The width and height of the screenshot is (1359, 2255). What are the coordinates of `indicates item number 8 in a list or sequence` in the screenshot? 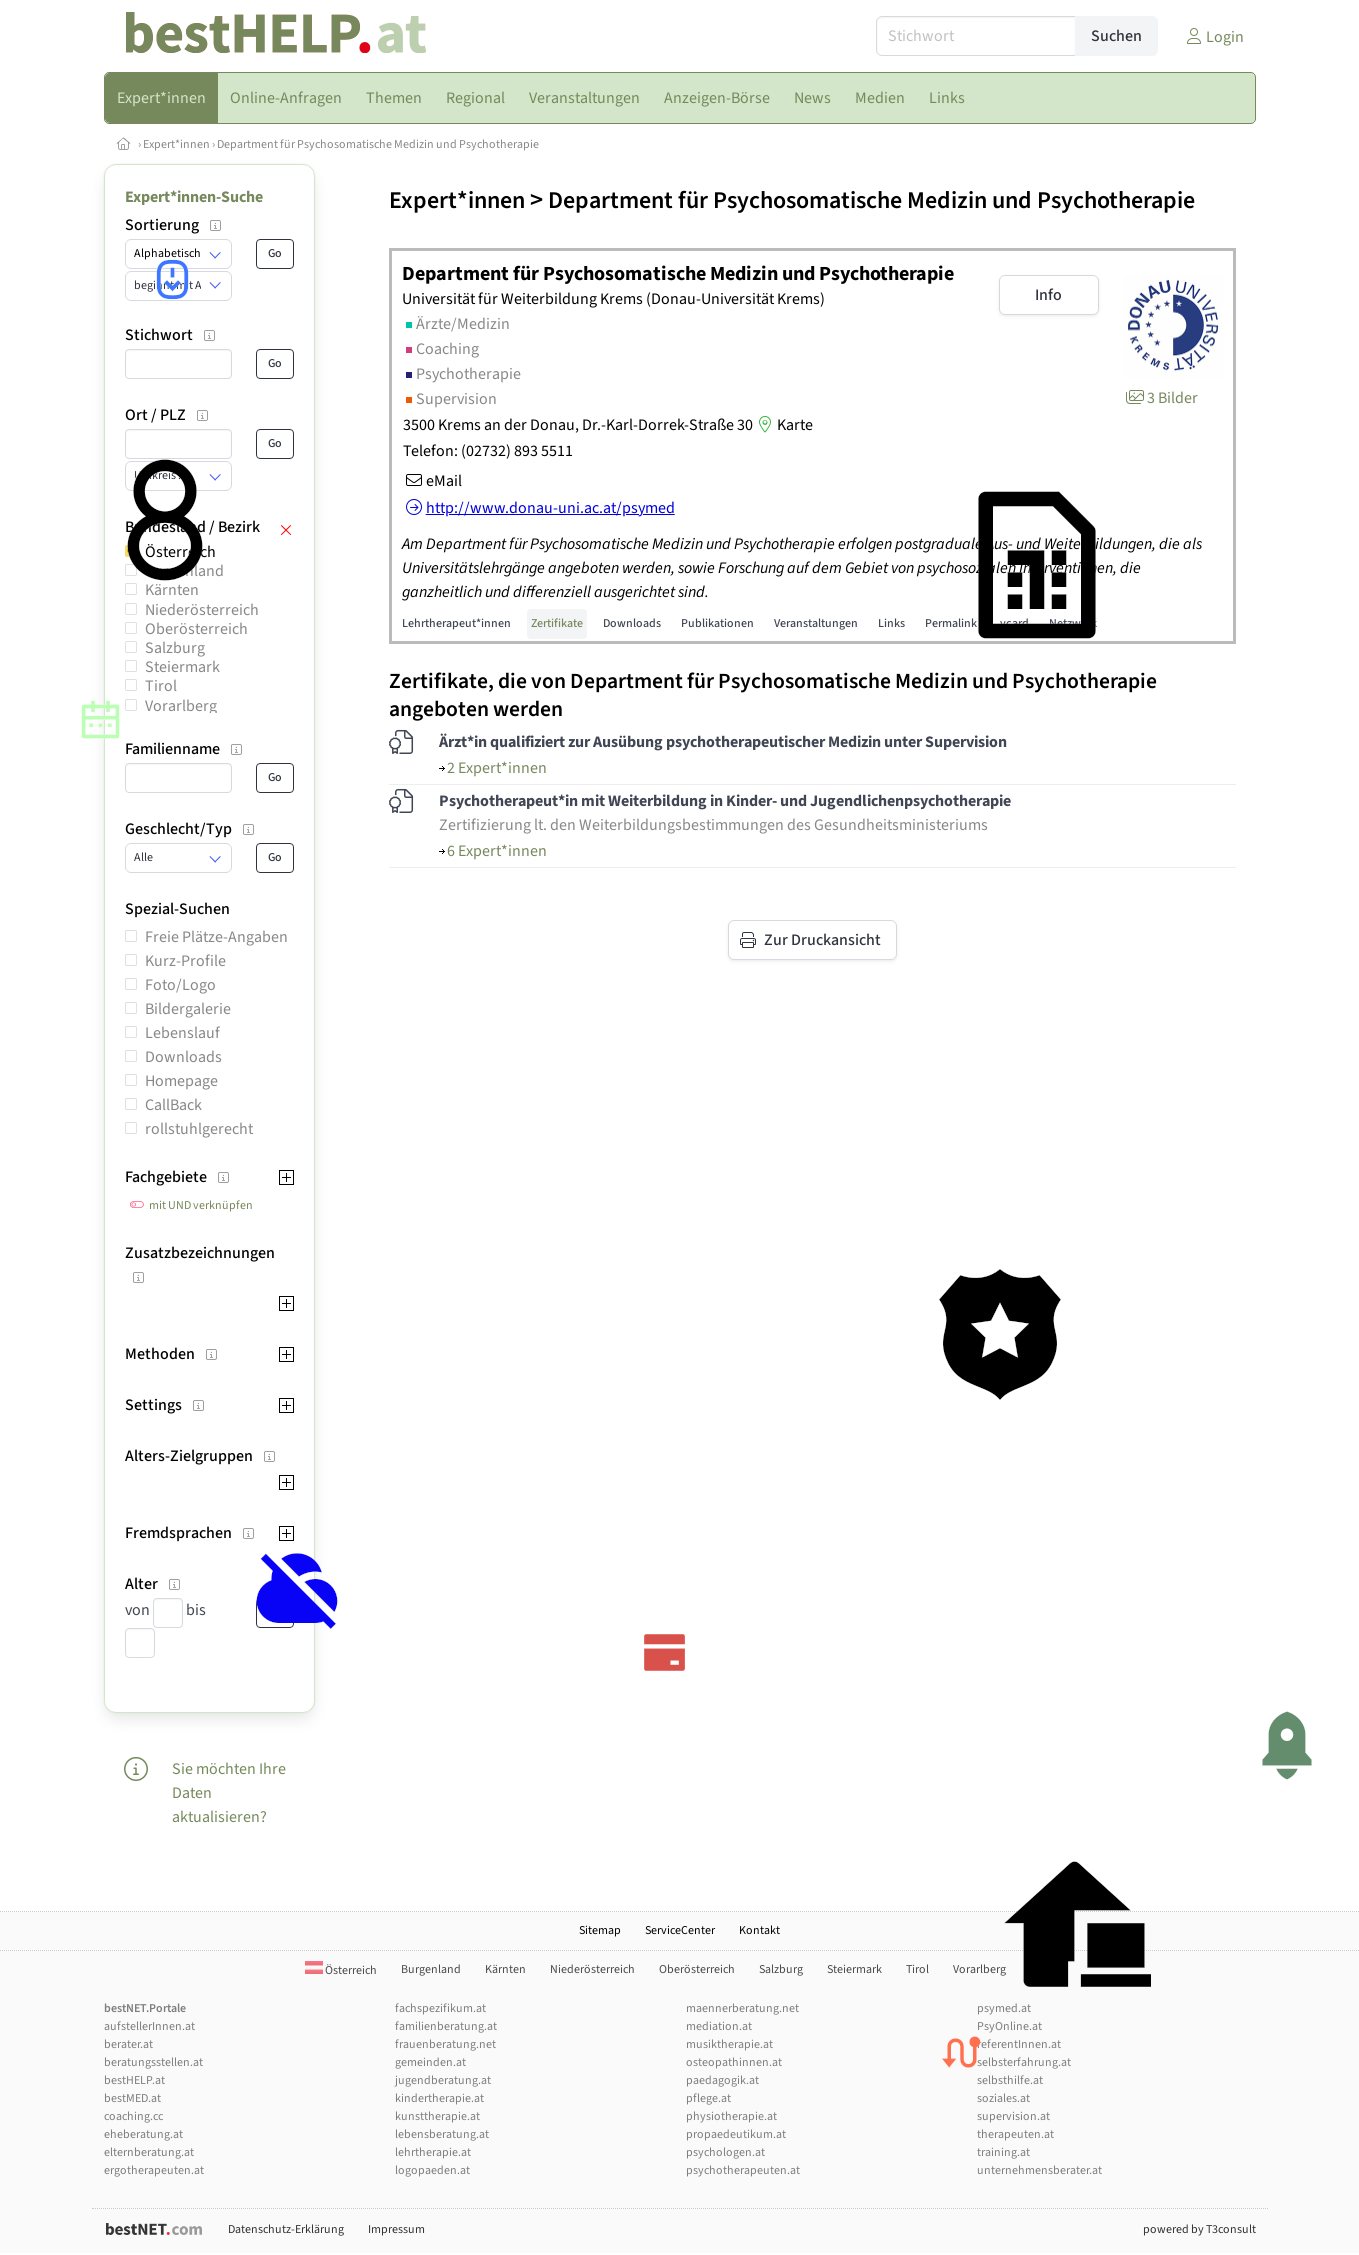 It's located at (165, 520).